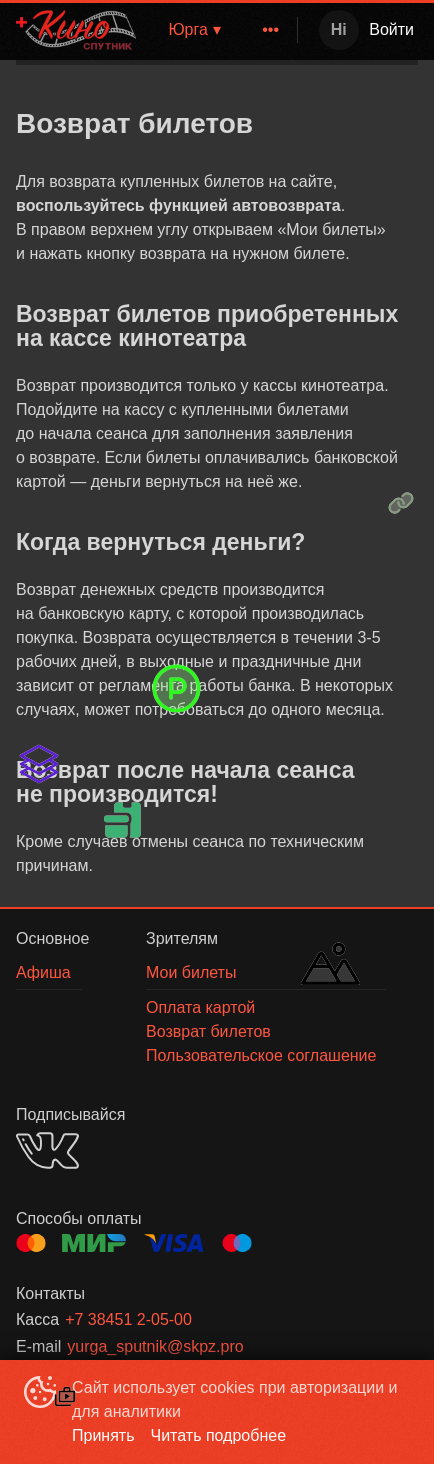  Describe the element at coordinates (39, 764) in the screenshot. I see `view layers or stacked content` at that location.